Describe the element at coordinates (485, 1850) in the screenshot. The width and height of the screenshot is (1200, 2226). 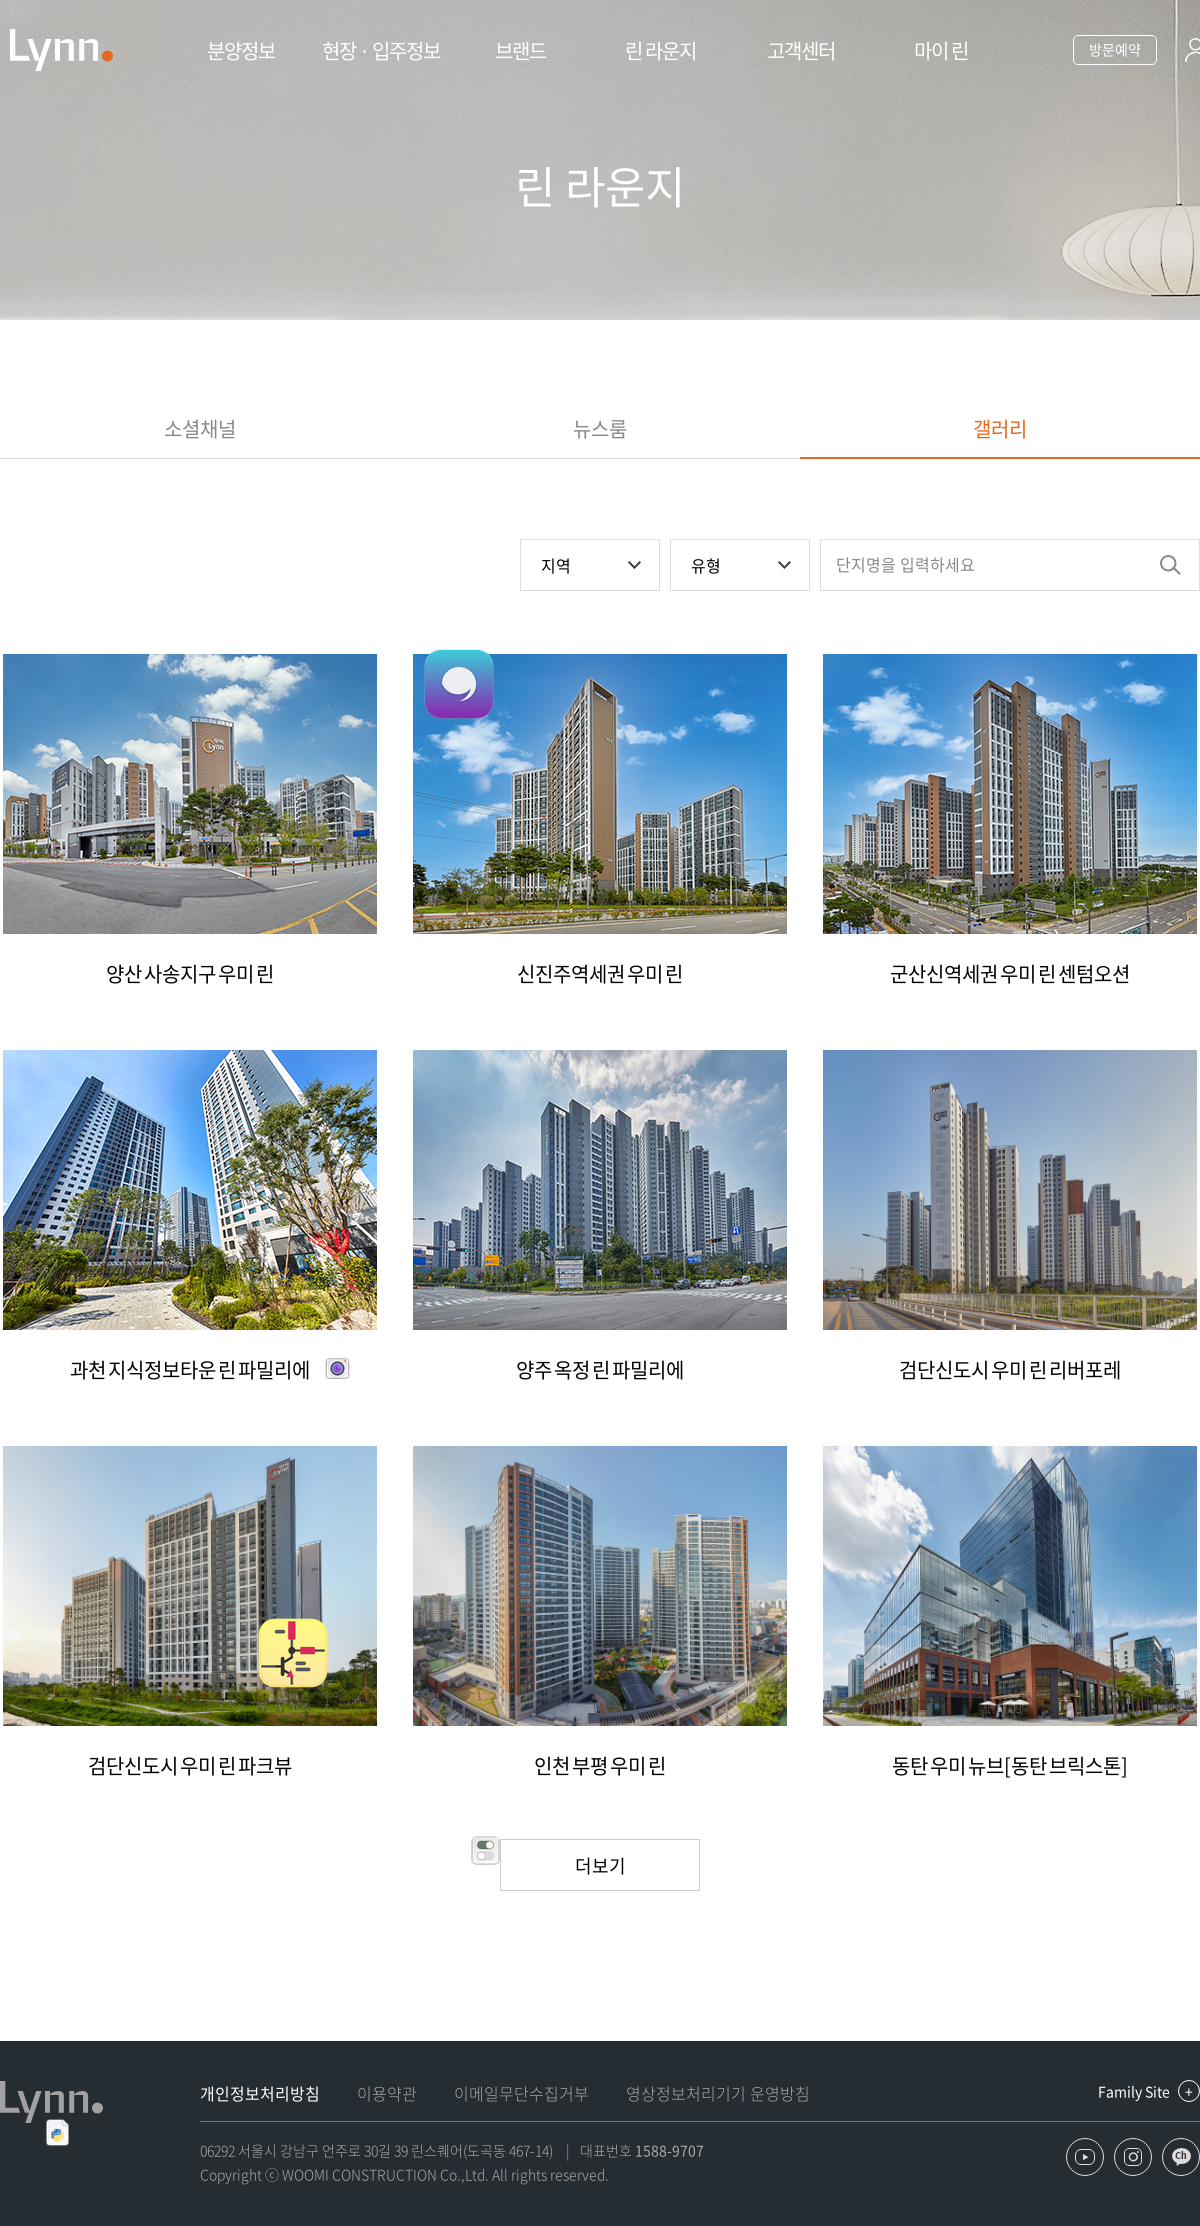
I see `open system settings or preferences` at that location.